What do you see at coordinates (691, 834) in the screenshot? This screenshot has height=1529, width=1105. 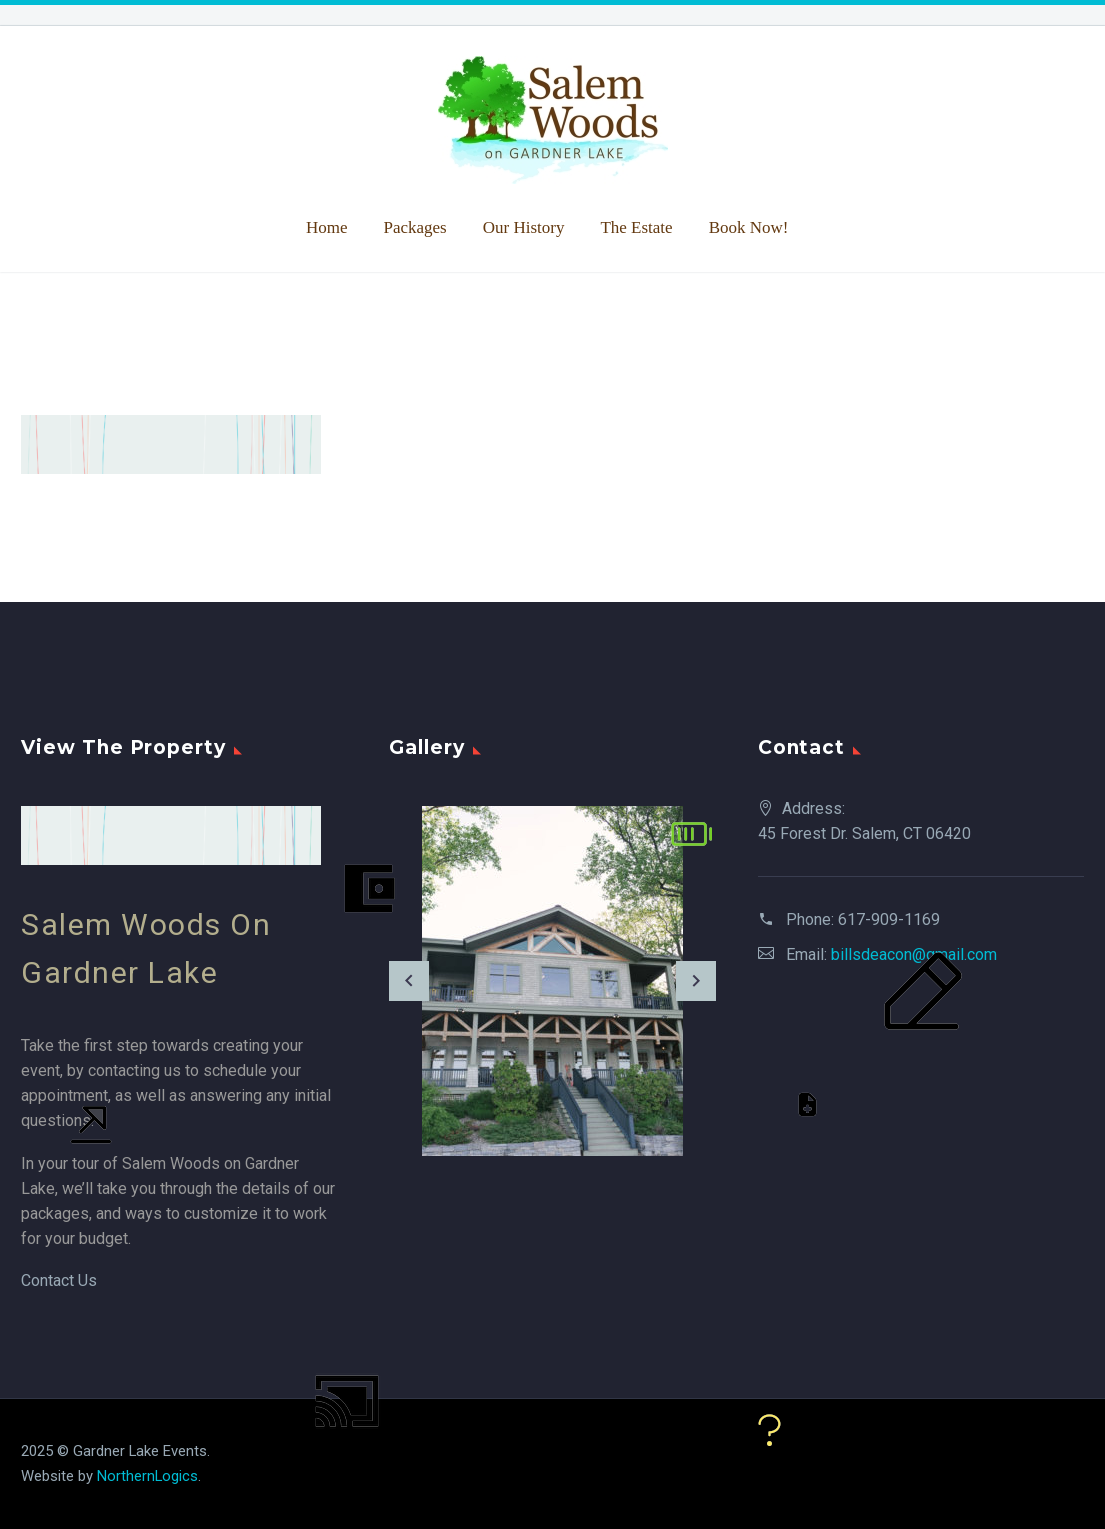 I see `indicates high battery level` at bounding box center [691, 834].